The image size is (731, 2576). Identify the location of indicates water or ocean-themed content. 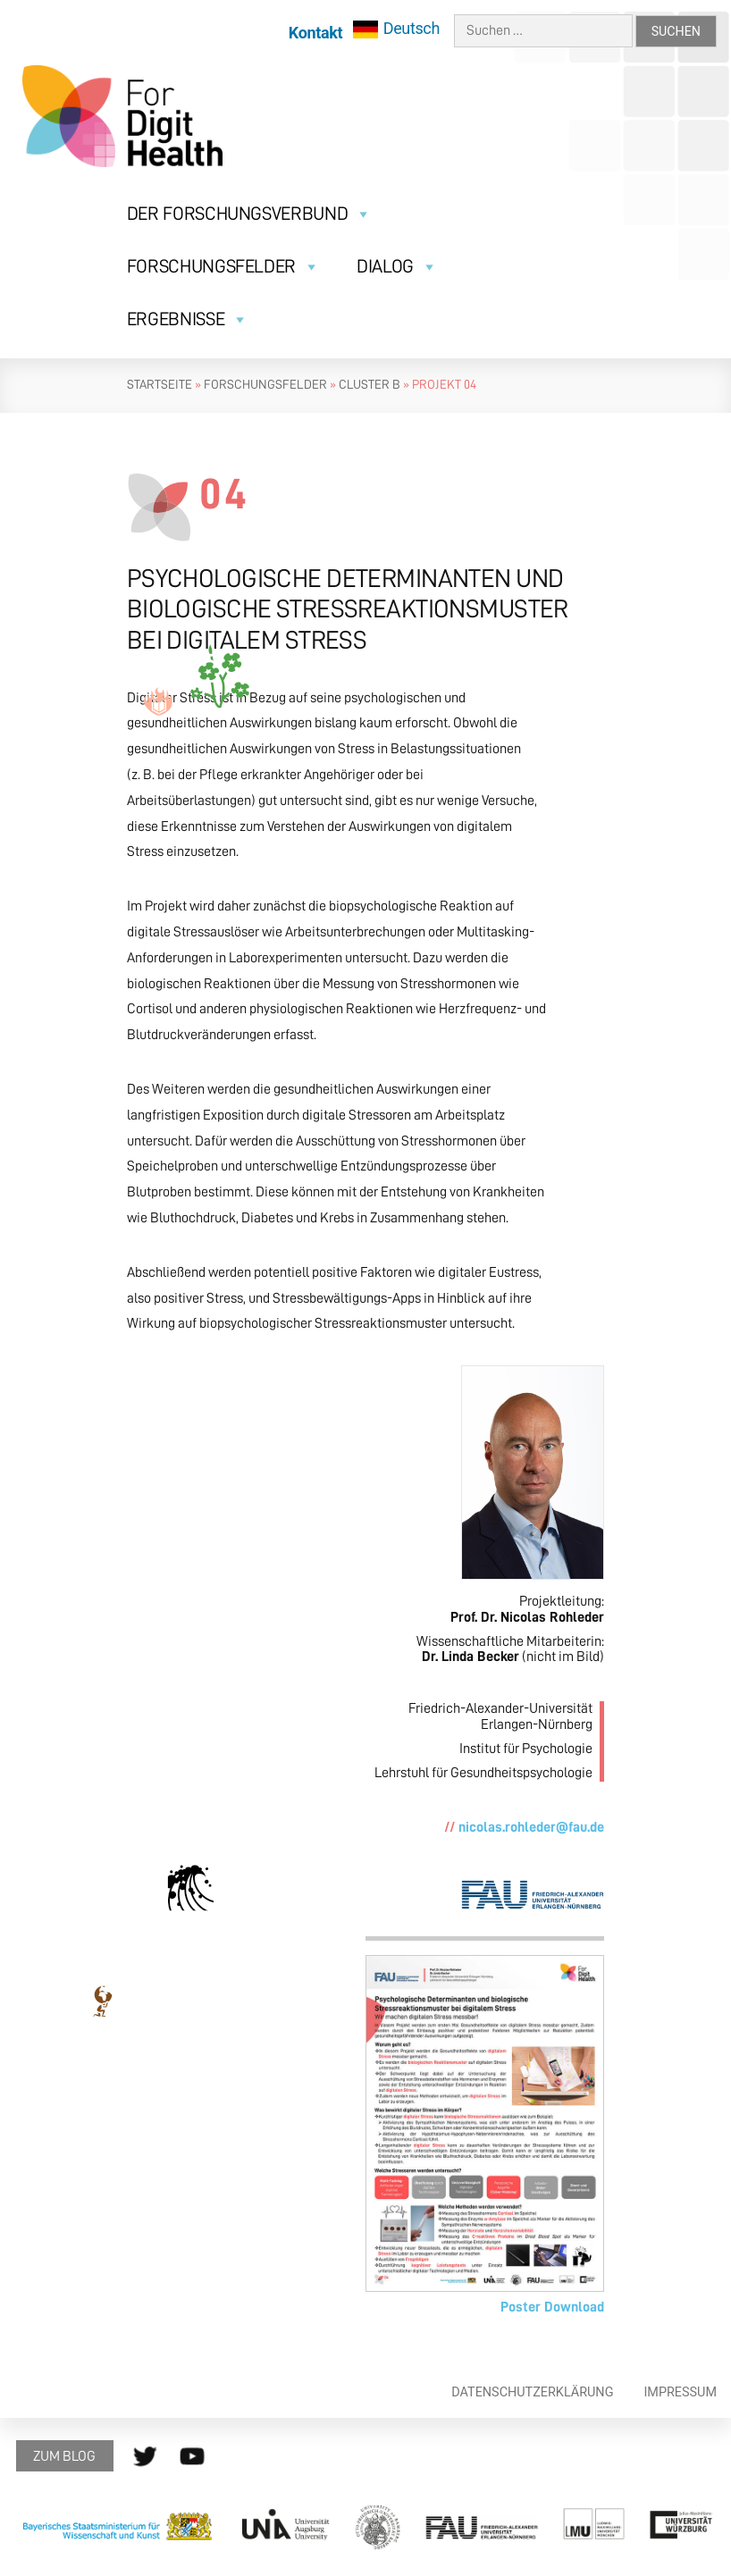
(190, 1887).